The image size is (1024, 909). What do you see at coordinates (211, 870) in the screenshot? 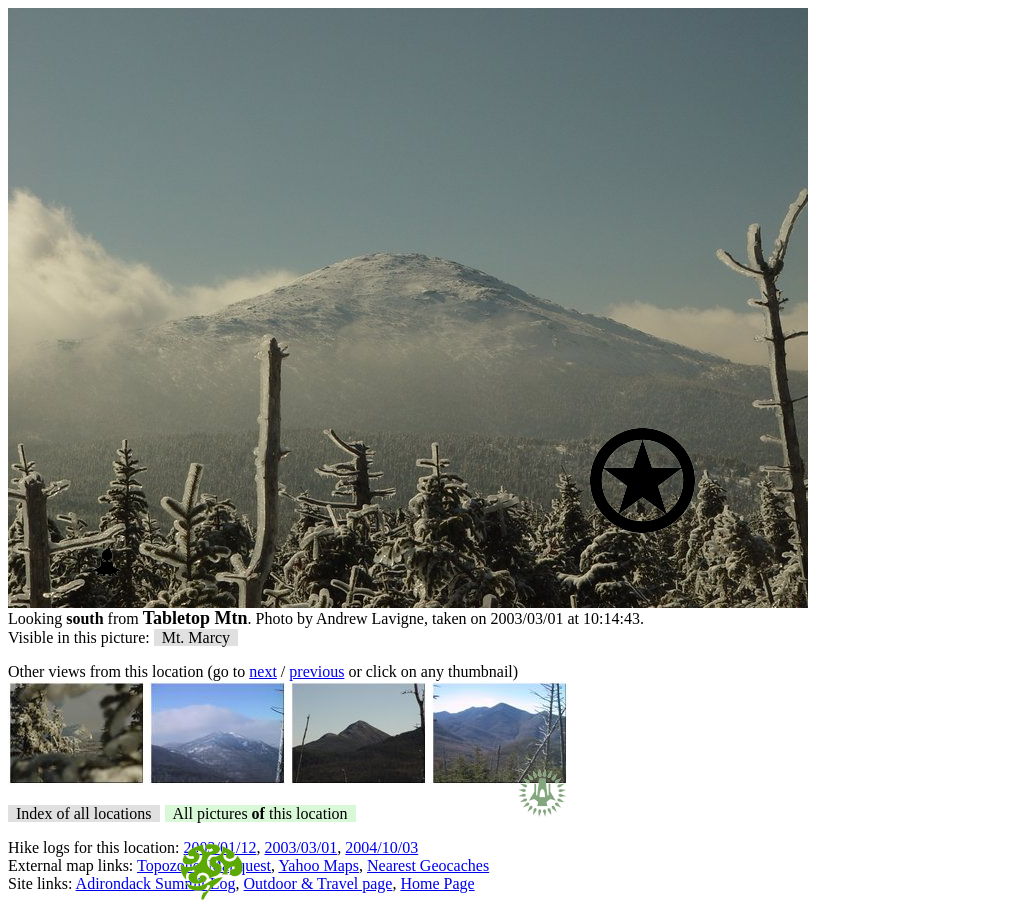
I see `access AI or smart features` at bounding box center [211, 870].